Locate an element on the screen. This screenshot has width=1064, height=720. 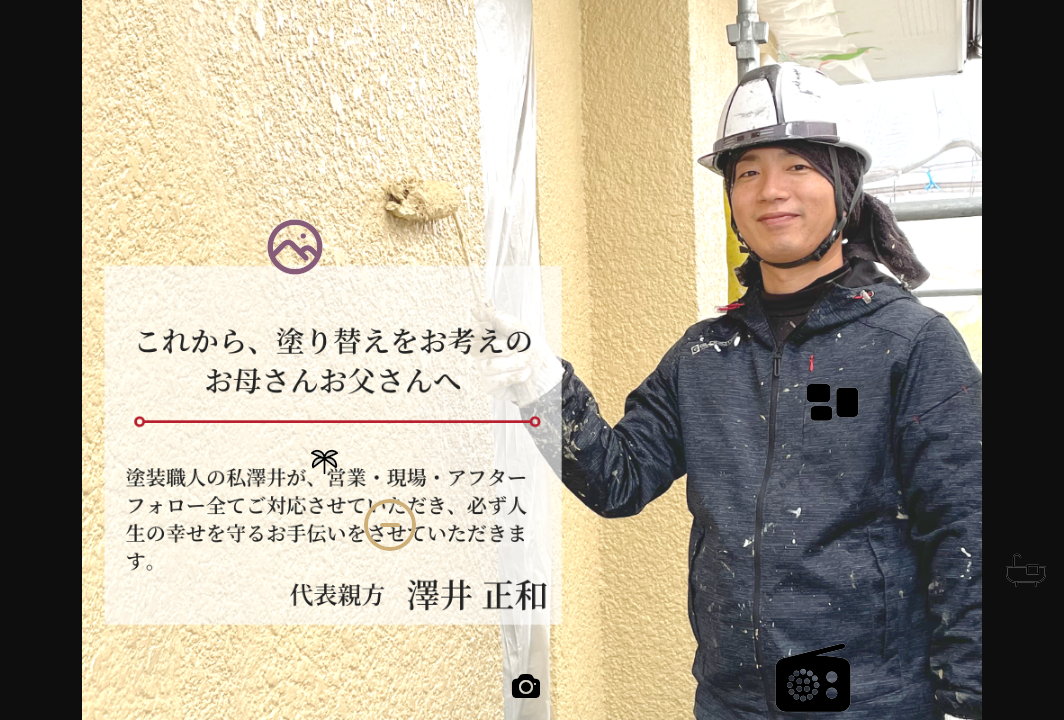
take a photo is located at coordinates (526, 686).